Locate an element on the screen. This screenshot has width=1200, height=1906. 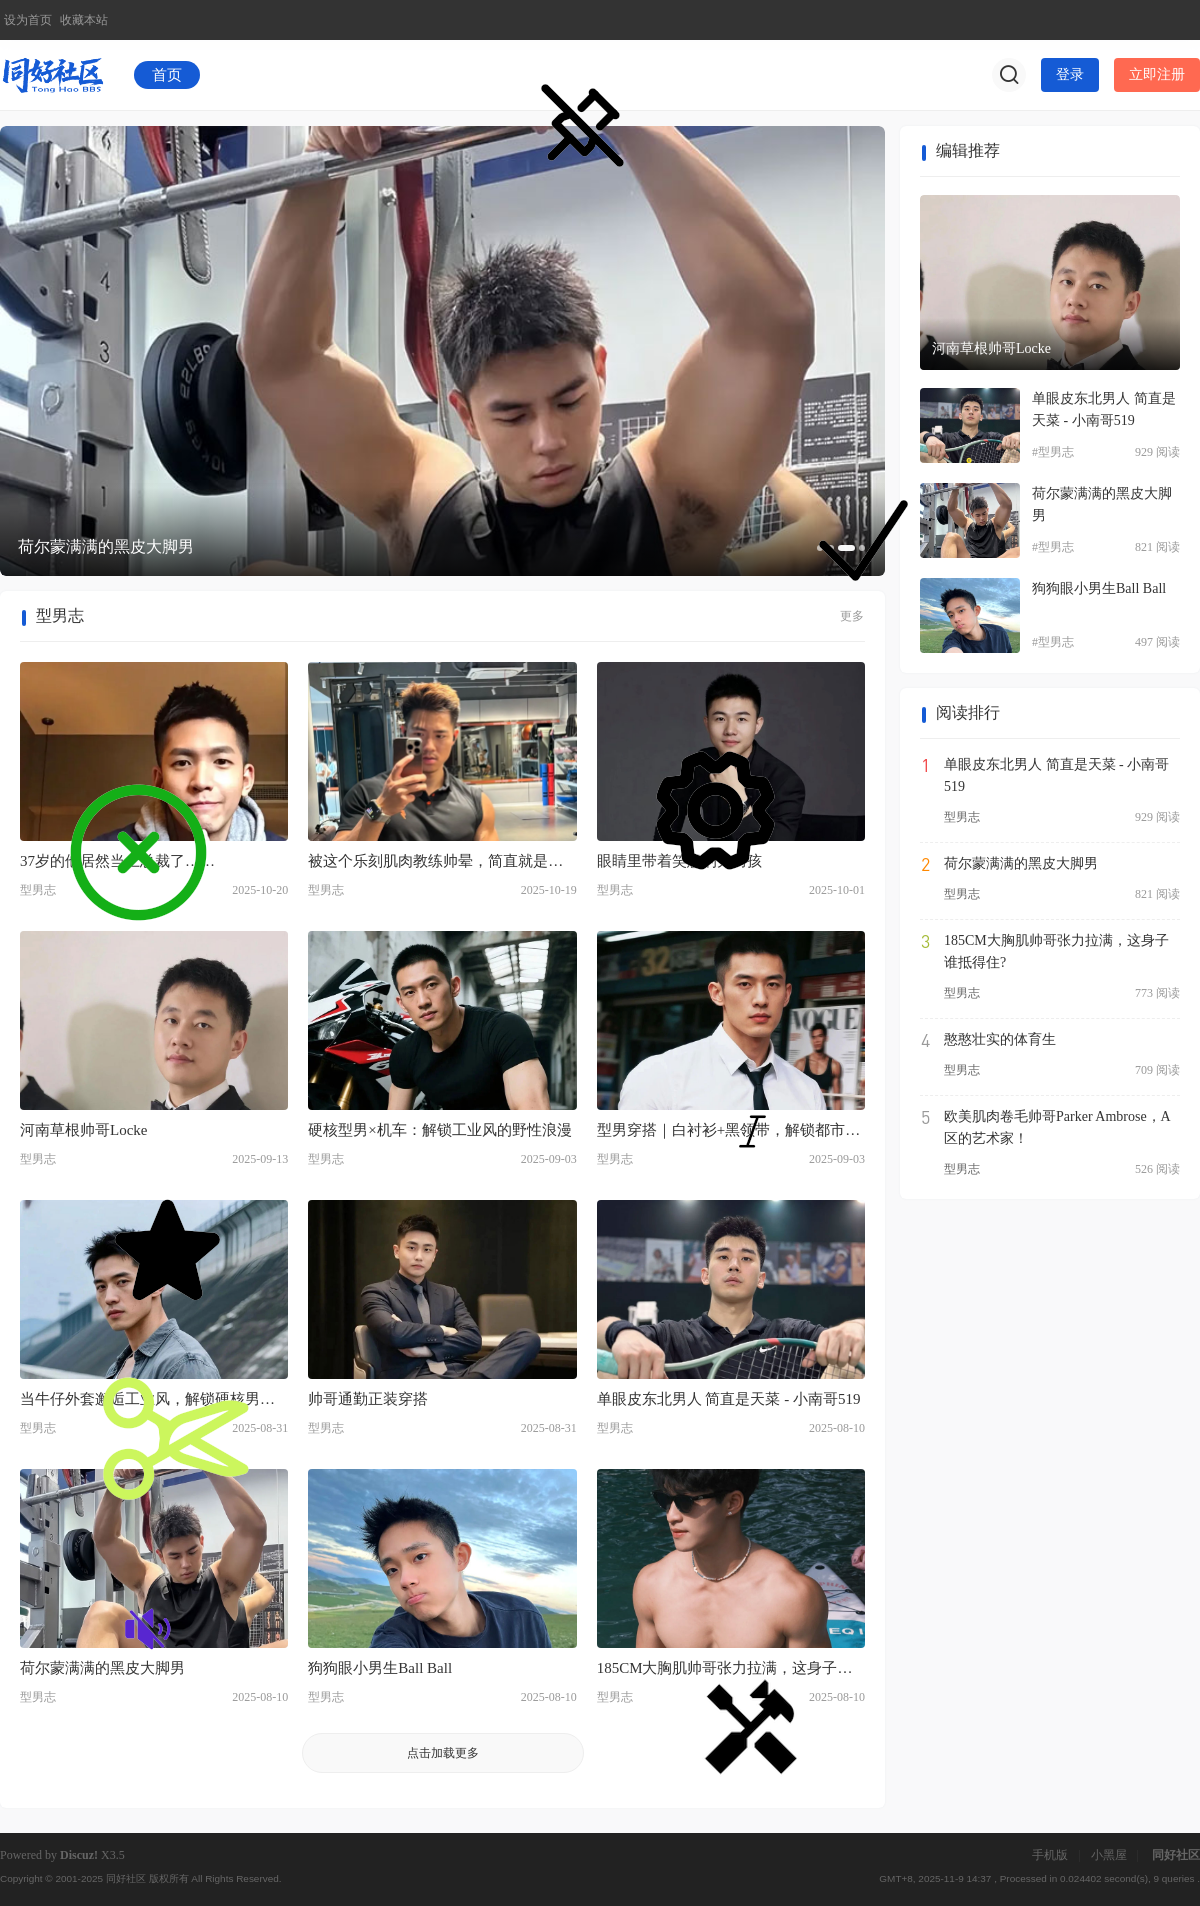
confirm or submit an action is located at coordinates (863, 540).